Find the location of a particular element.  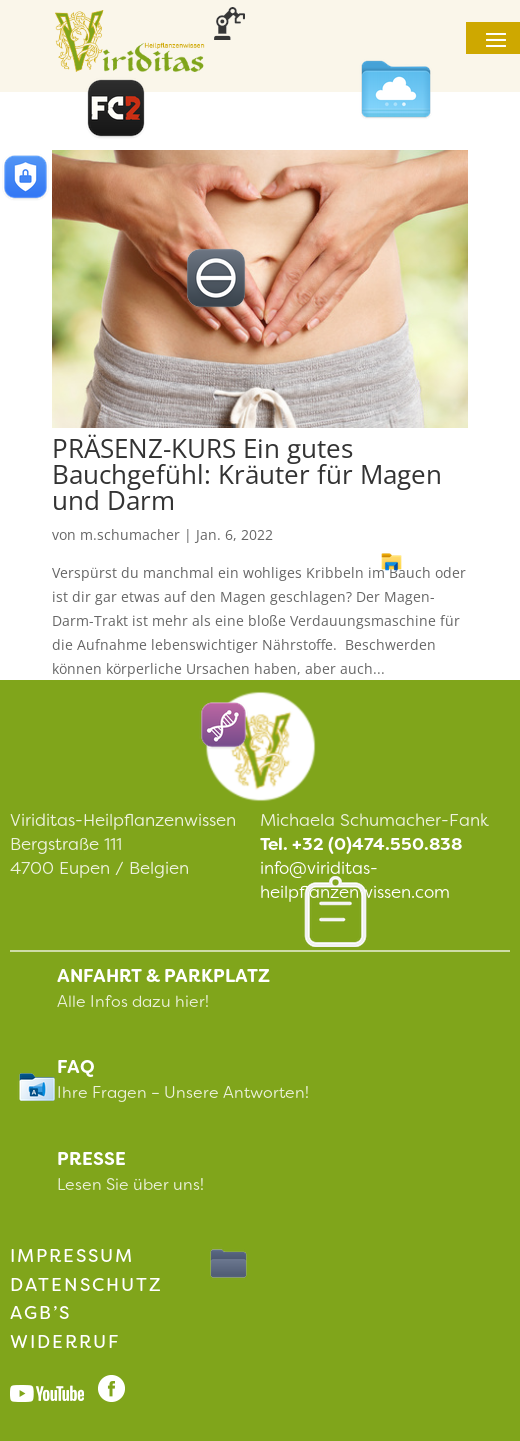

open builder or automation tools is located at coordinates (228, 23).